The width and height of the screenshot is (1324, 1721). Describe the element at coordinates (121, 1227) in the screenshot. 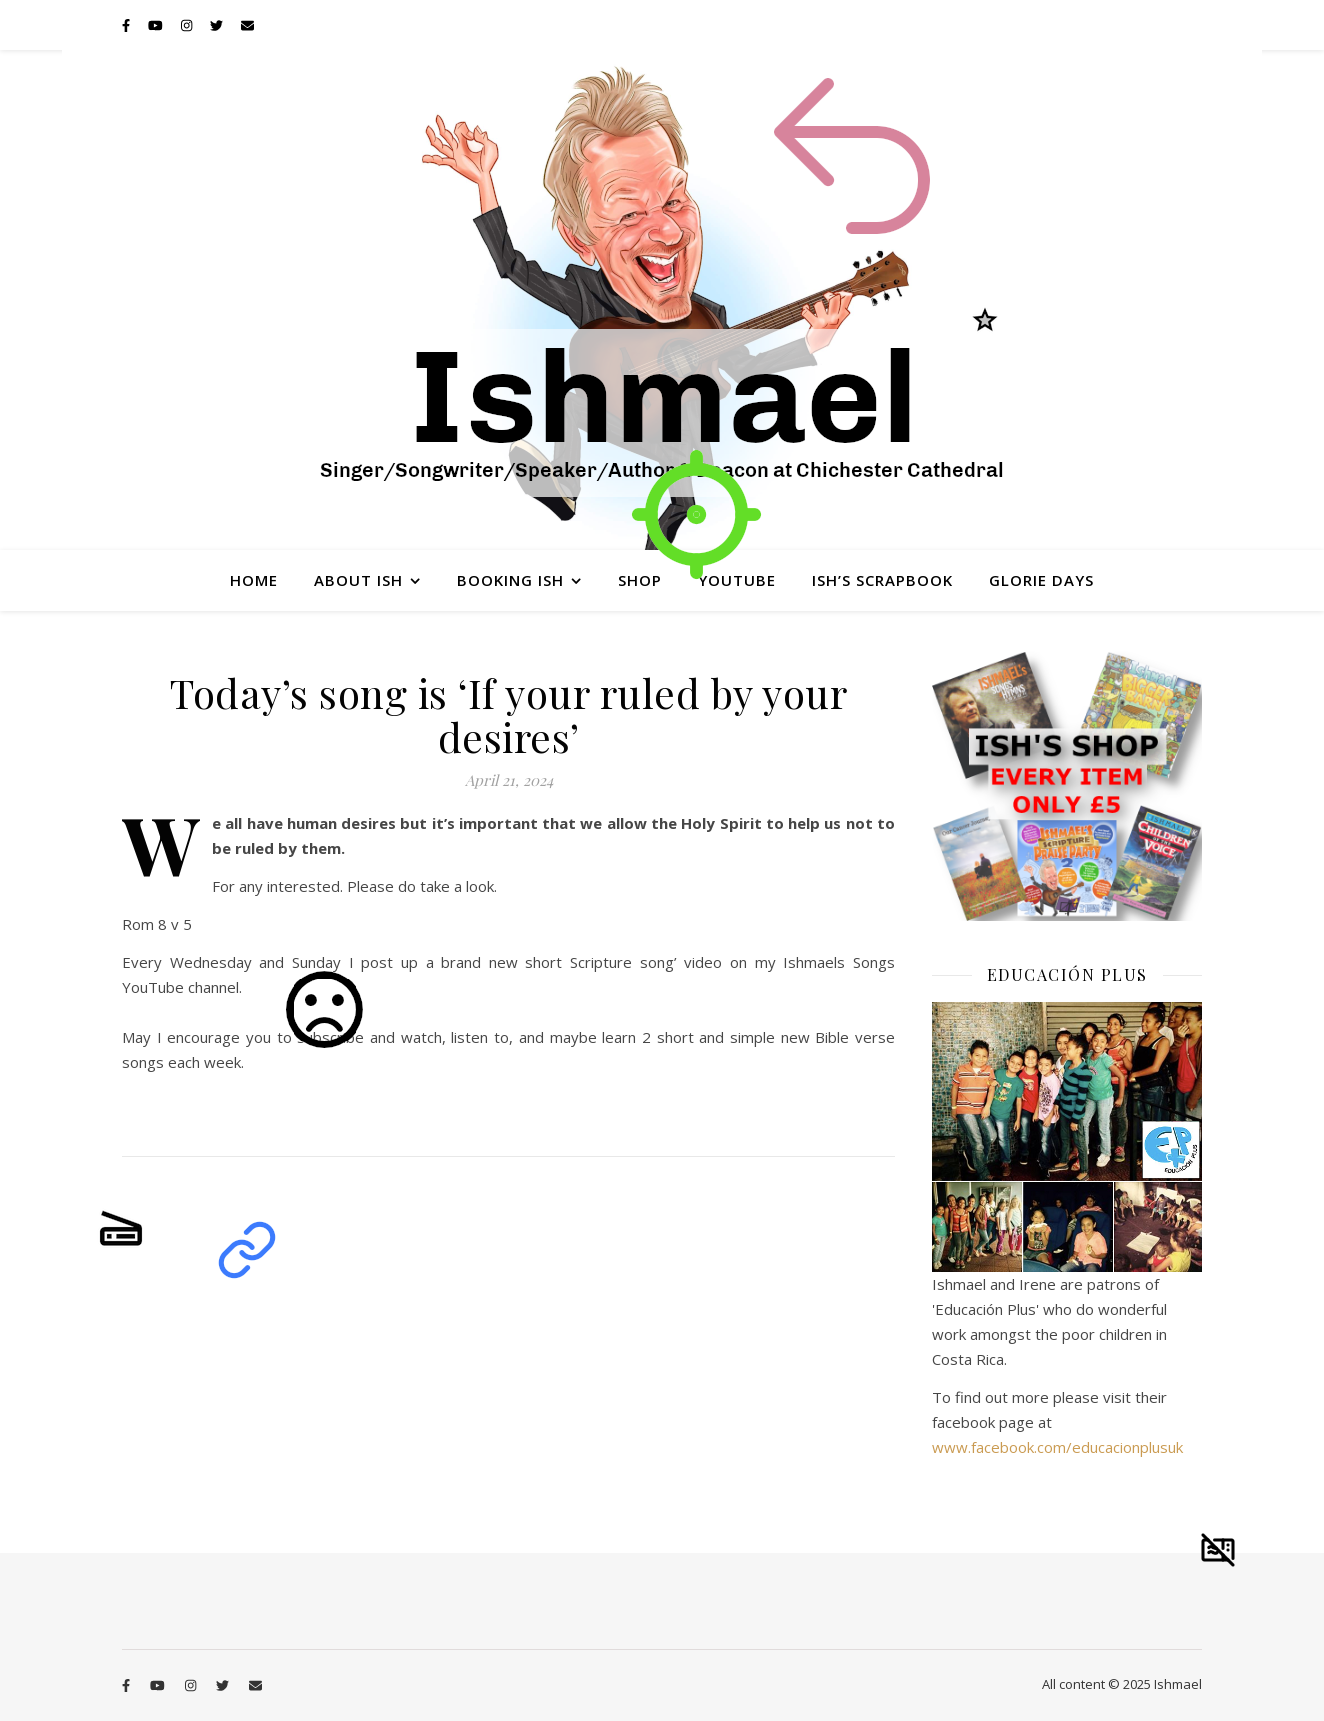

I see `scan a document or image` at that location.